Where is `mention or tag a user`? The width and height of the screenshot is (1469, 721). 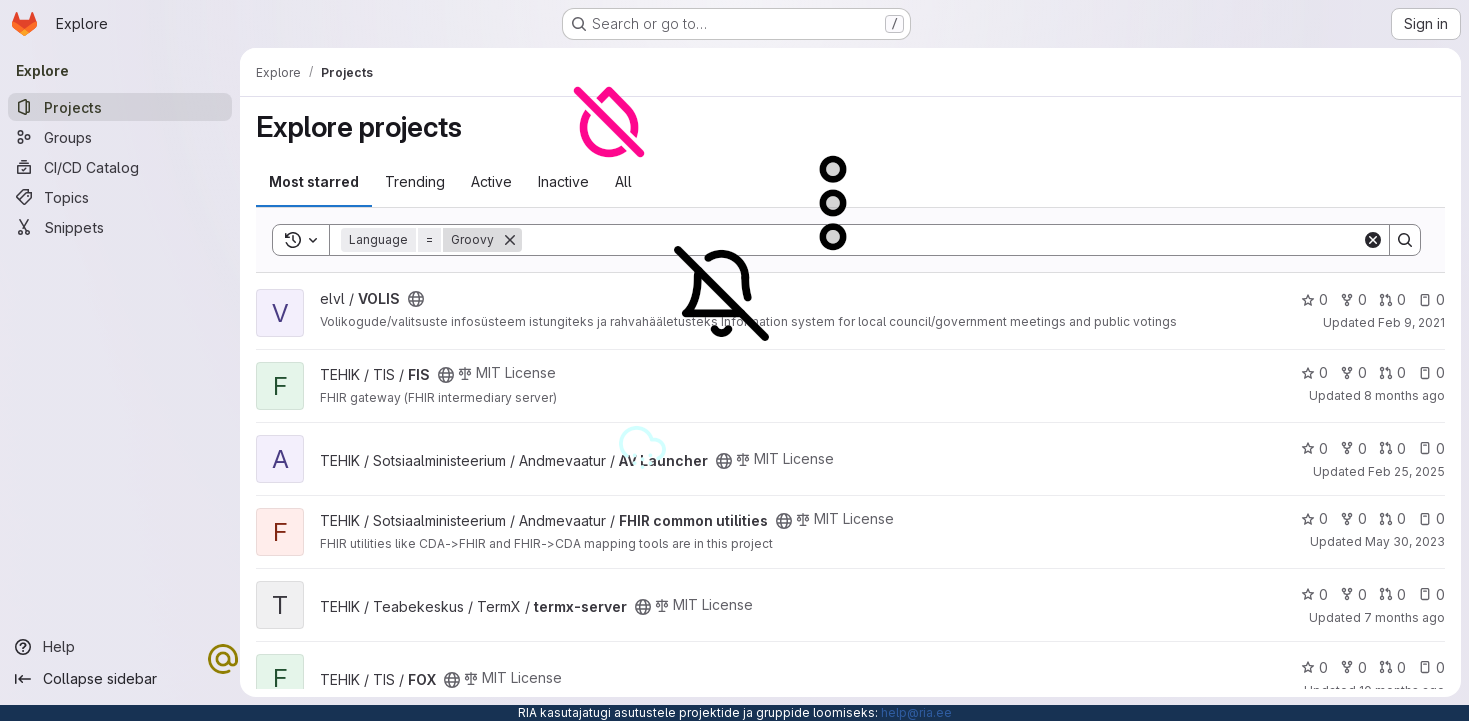
mention or tag a user is located at coordinates (223, 659).